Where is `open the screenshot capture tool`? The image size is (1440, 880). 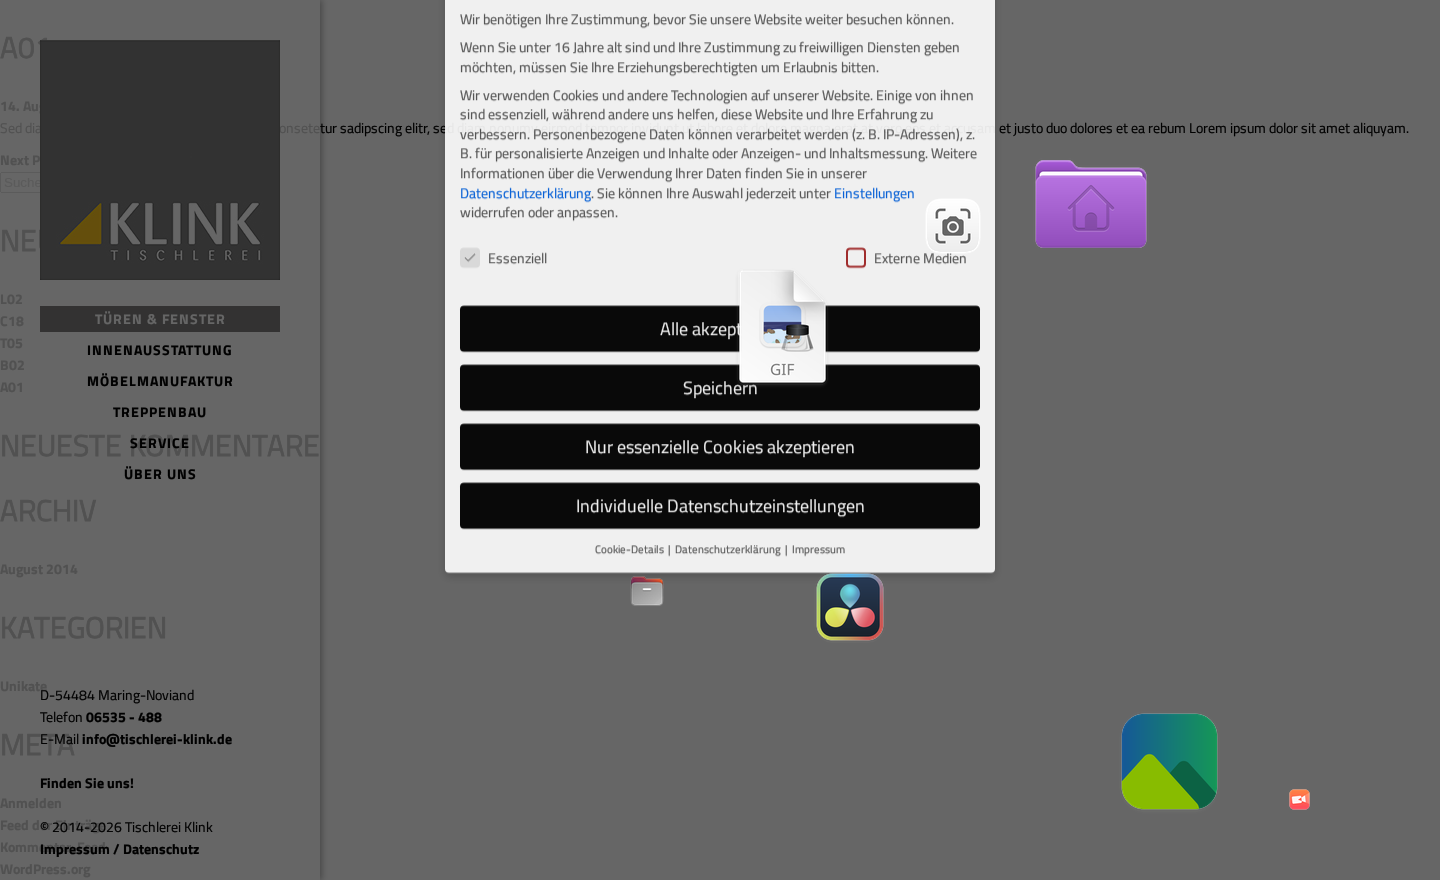 open the screenshot capture tool is located at coordinates (953, 226).